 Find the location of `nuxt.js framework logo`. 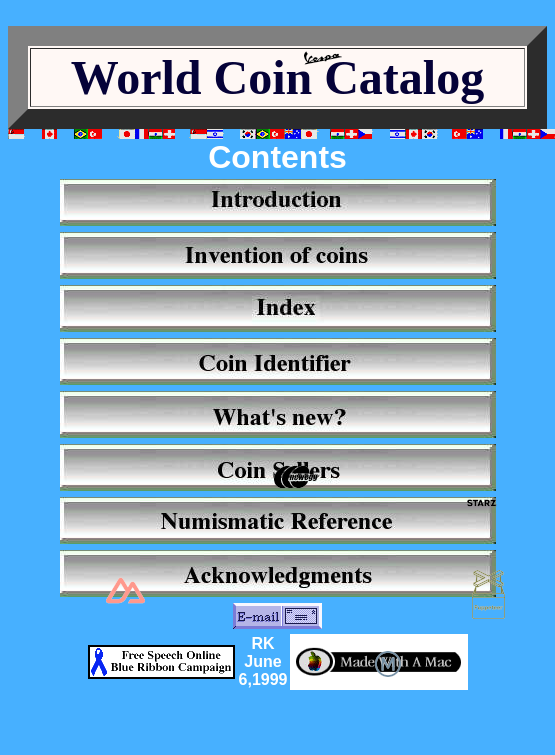

nuxt.js framework logo is located at coordinates (125, 590).